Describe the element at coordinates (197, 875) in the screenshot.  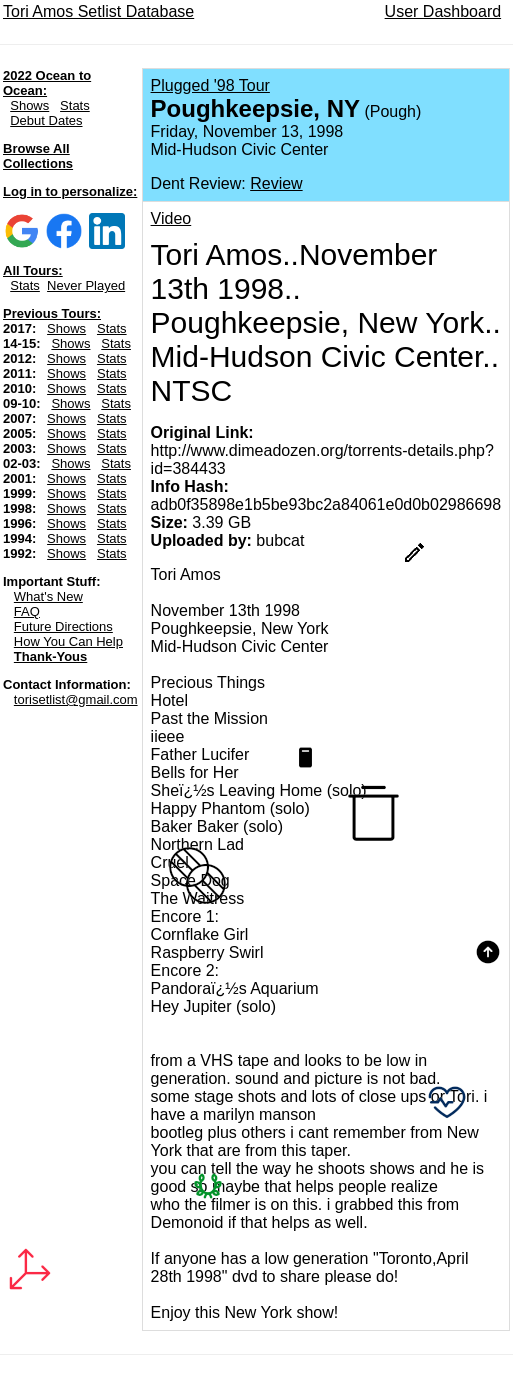
I see `exclude overlapping elements from selection` at that location.